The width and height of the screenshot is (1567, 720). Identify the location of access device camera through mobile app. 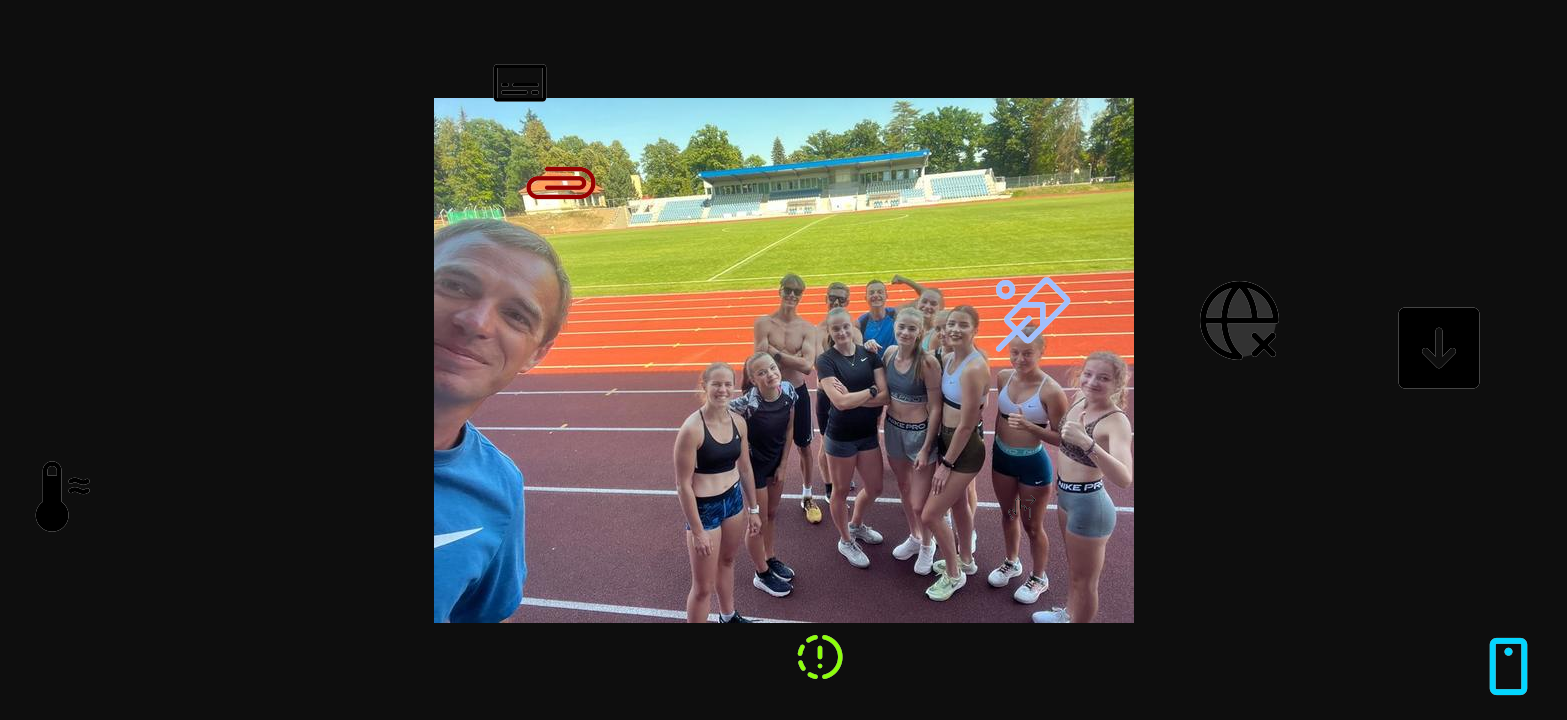
(1508, 666).